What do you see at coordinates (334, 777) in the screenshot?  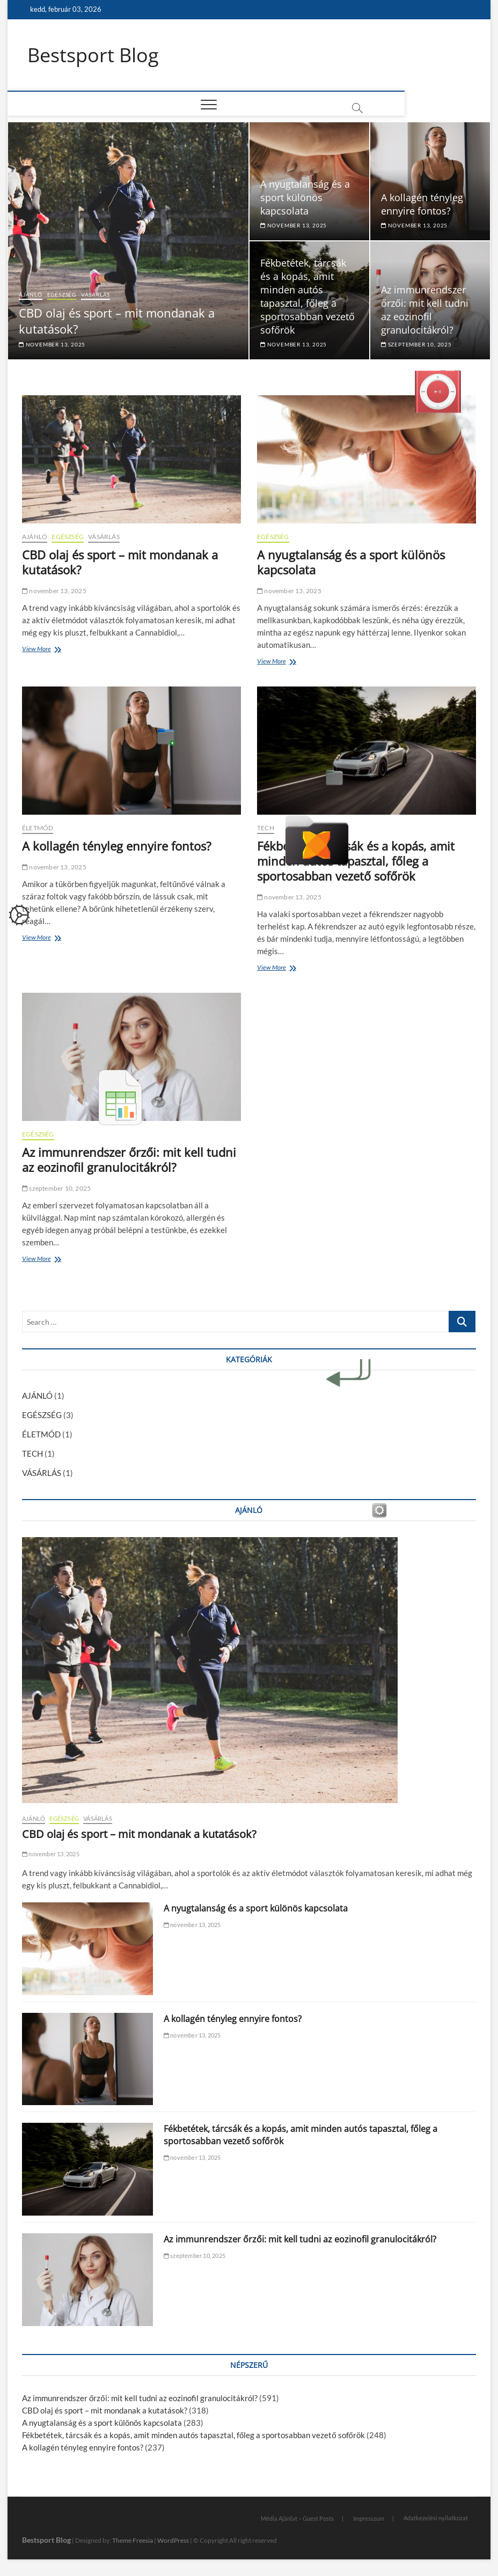 I see `open a folder or directory` at bounding box center [334, 777].